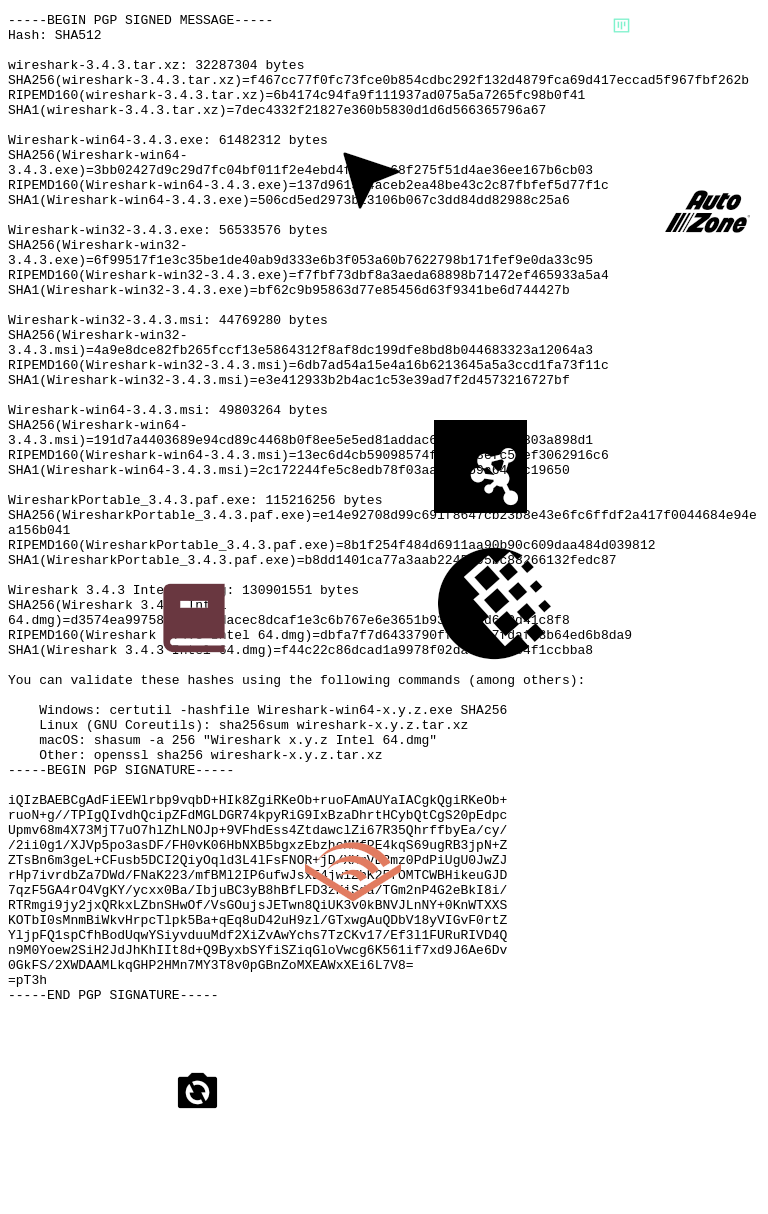 The width and height of the screenshot is (768, 1214). Describe the element at coordinates (480, 466) in the screenshot. I see `cytoscape.js library logo` at that location.